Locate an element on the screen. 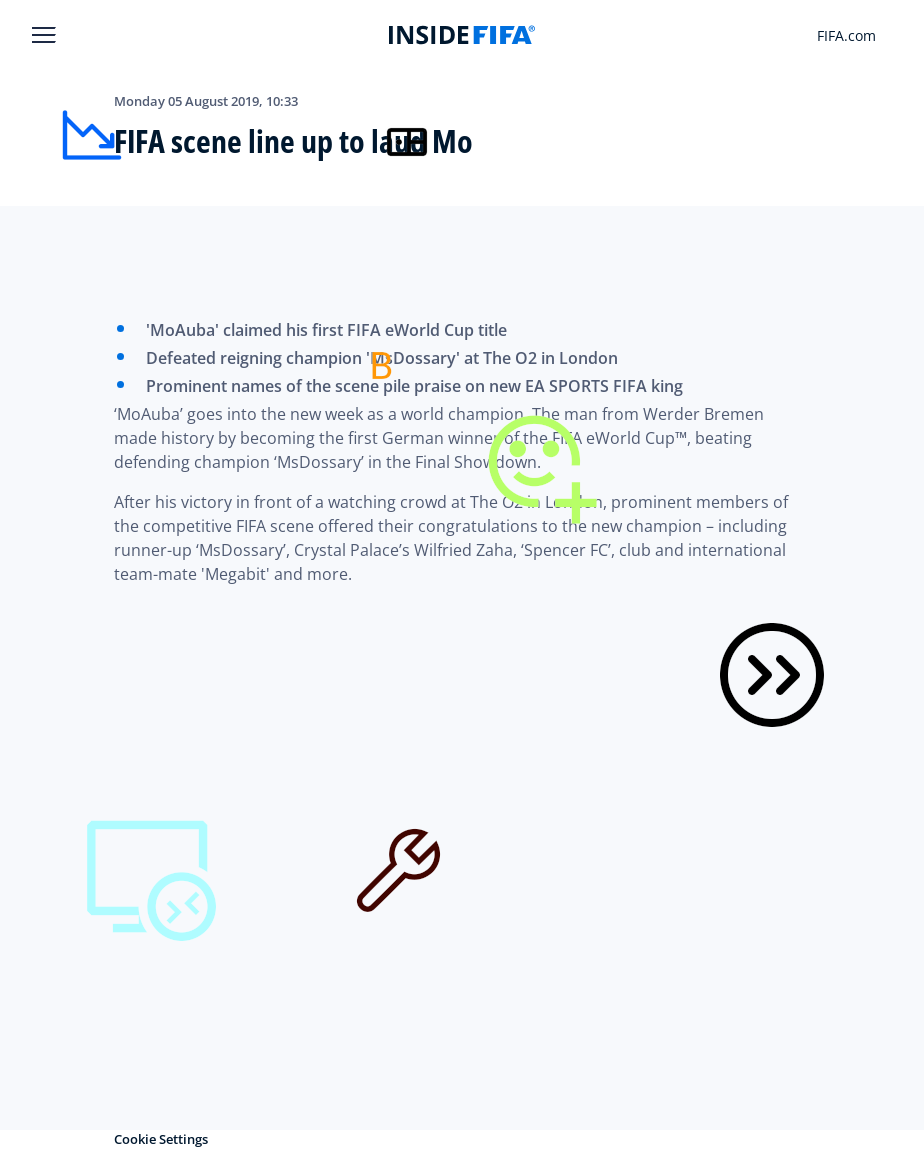 Image resolution: width=924 pixels, height=1155 pixels. add a reaction to a message is located at coordinates (538, 465).